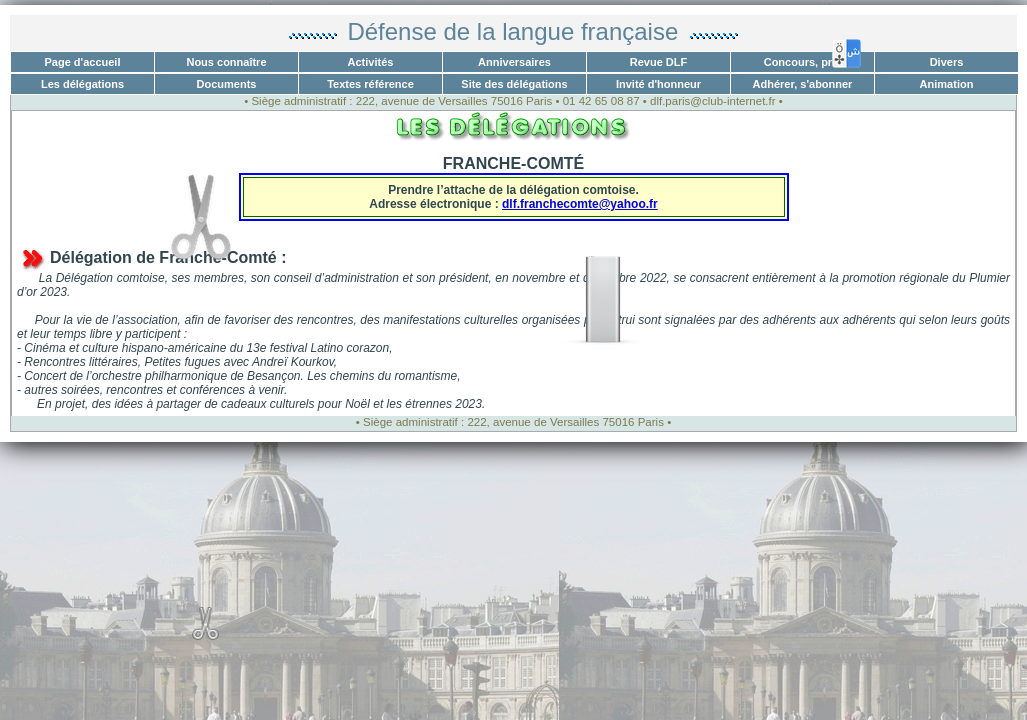 This screenshot has height=720, width=1027. Describe the element at coordinates (846, 53) in the screenshot. I see `open the character map application` at that location.